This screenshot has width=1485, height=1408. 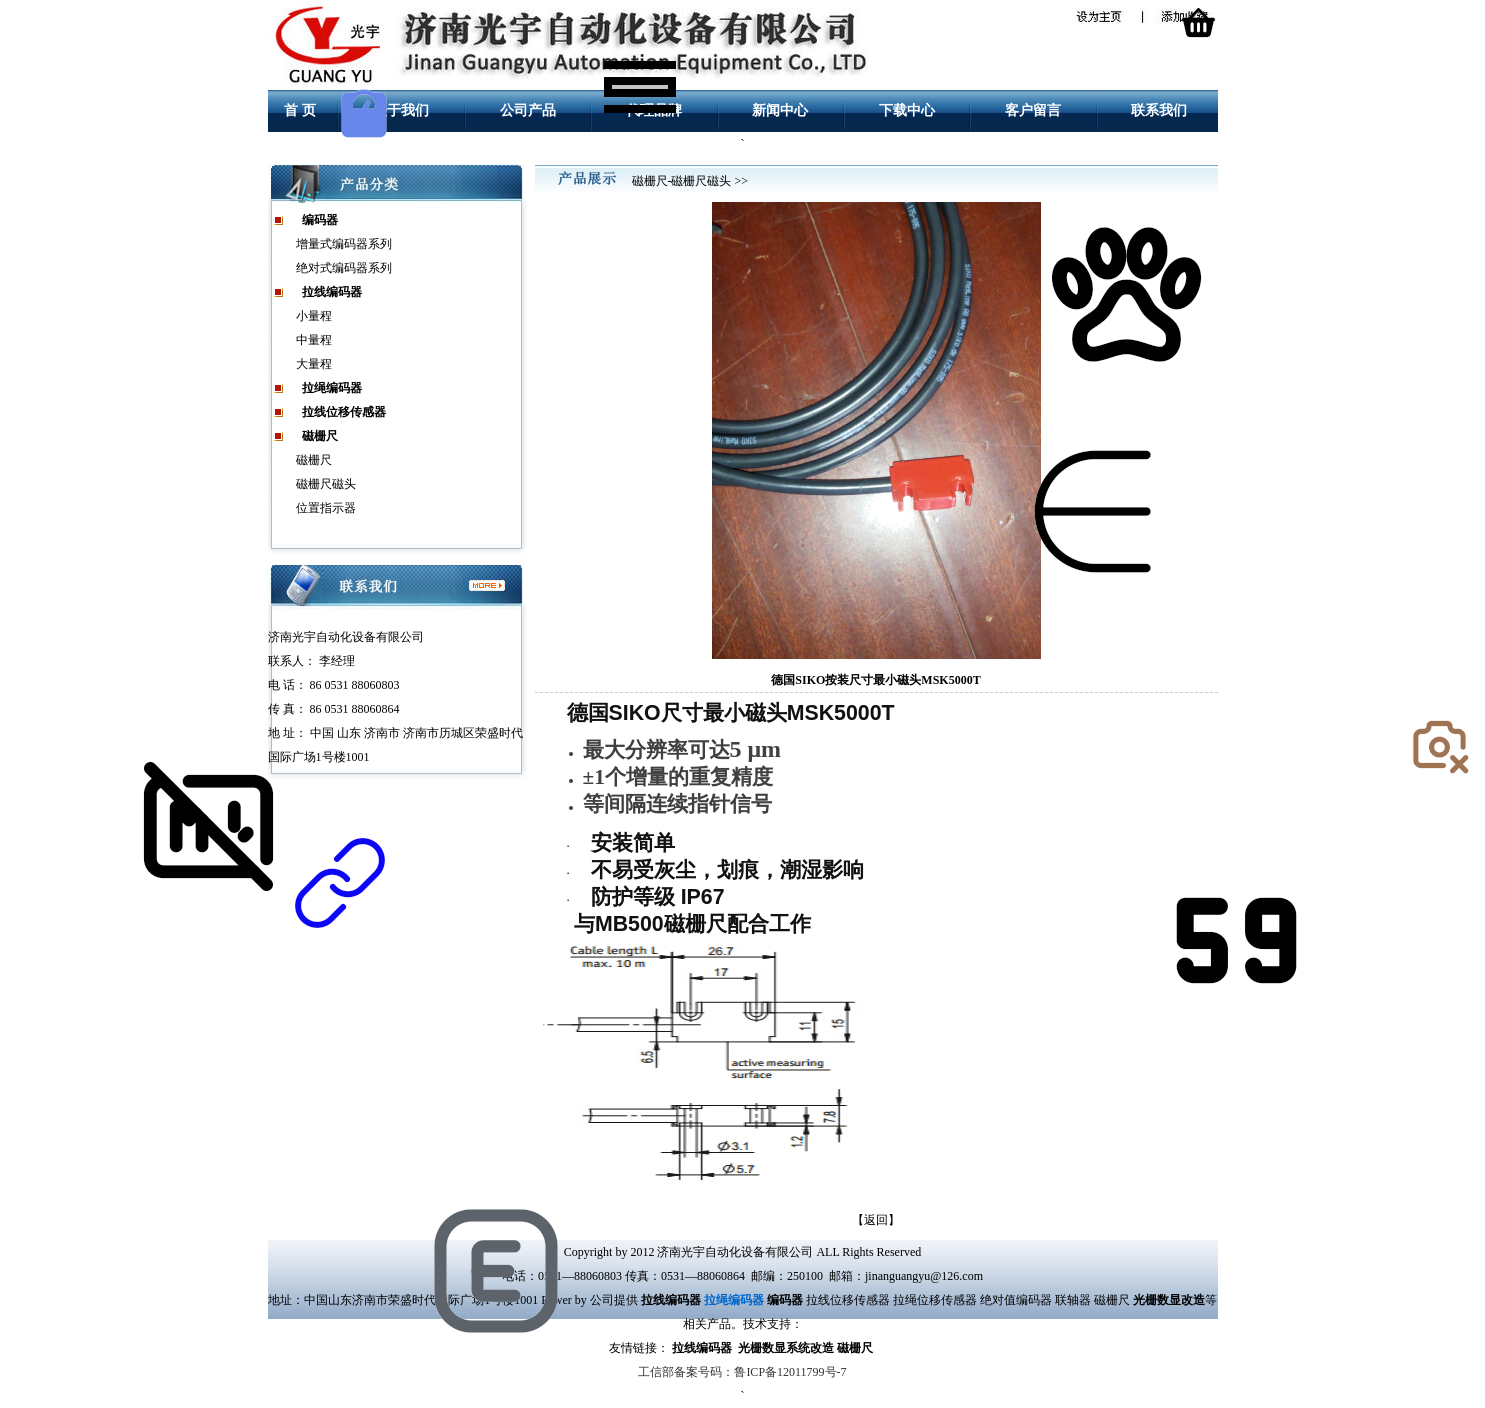 I want to click on visit etsy store or marketplace, so click(x=496, y=1271).